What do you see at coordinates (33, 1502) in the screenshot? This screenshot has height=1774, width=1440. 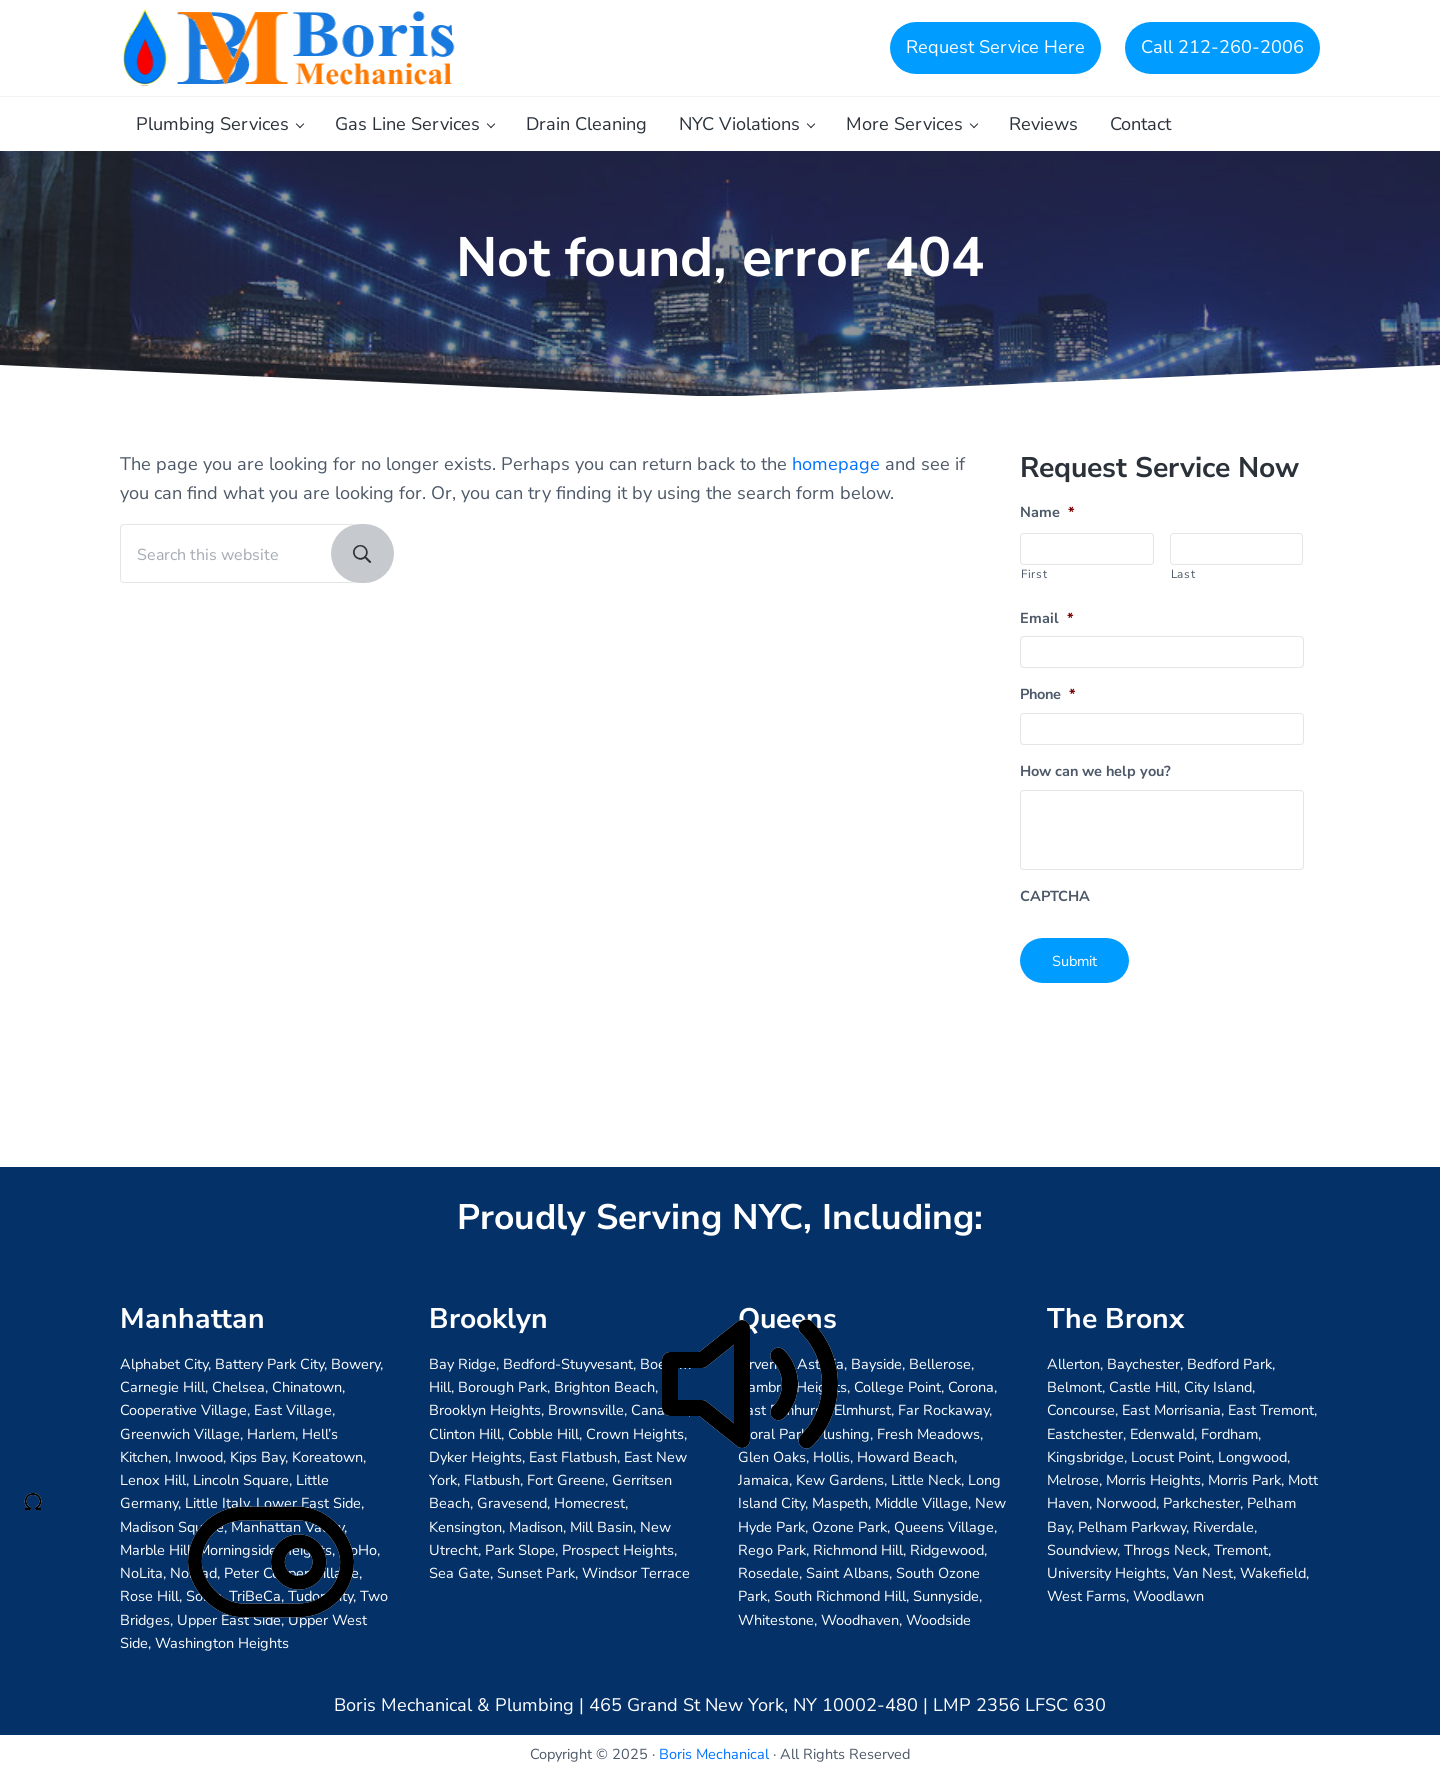 I see `represents the omega symbol in mathematical or scientific contexts` at bounding box center [33, 1502].